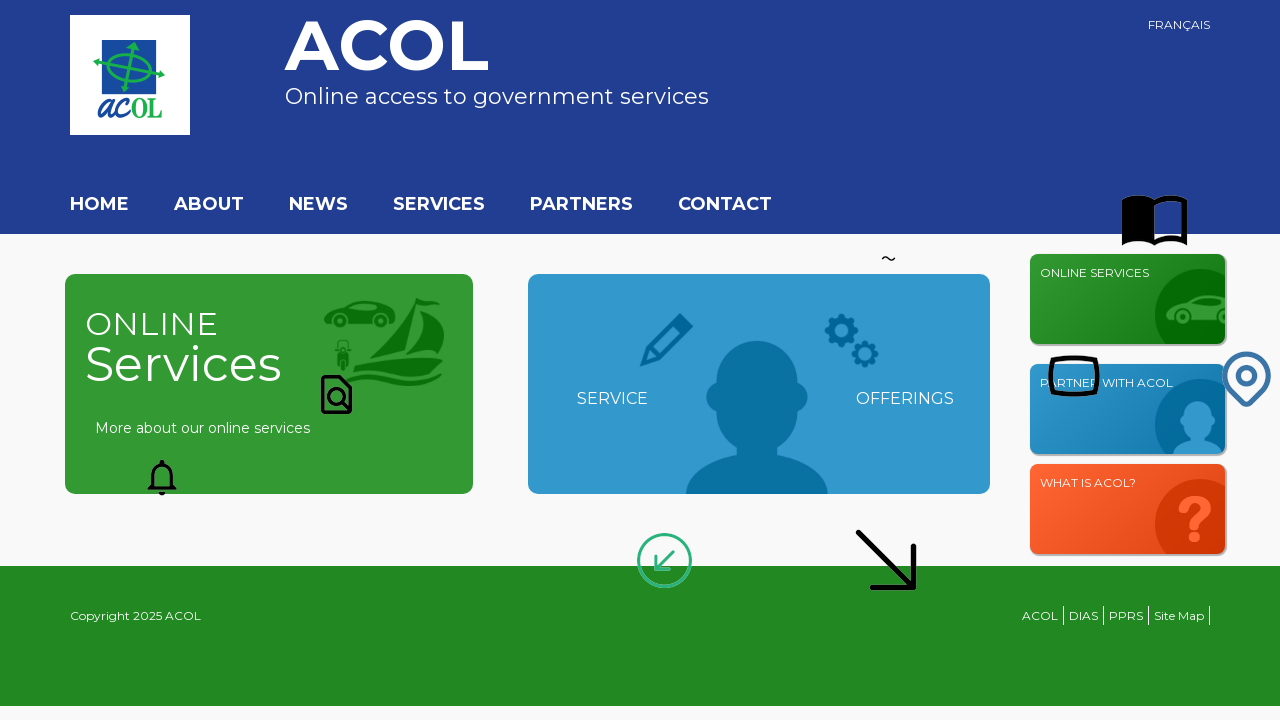  I want to click on import contacts from address book, so click(1154, 217).